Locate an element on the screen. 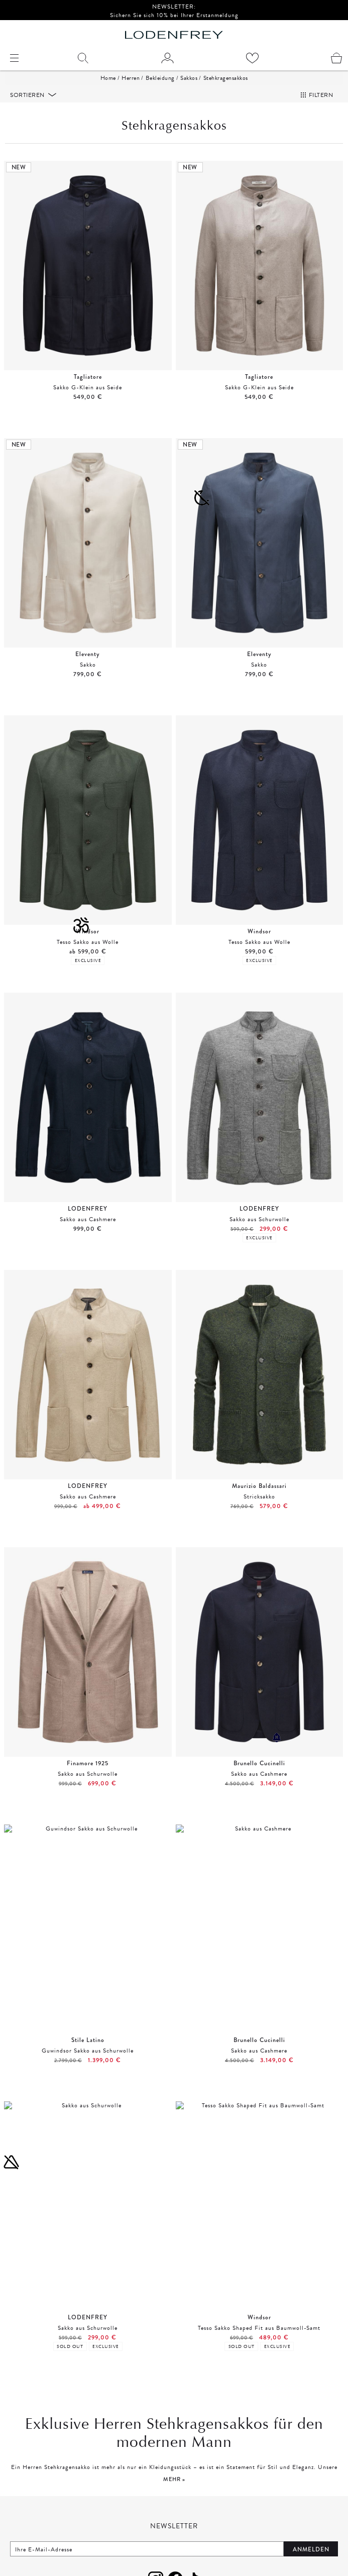 The height and width of the screenshot is (2576, 348). indicates hinduism or hindu-related content is located at coordinates (81, 925).